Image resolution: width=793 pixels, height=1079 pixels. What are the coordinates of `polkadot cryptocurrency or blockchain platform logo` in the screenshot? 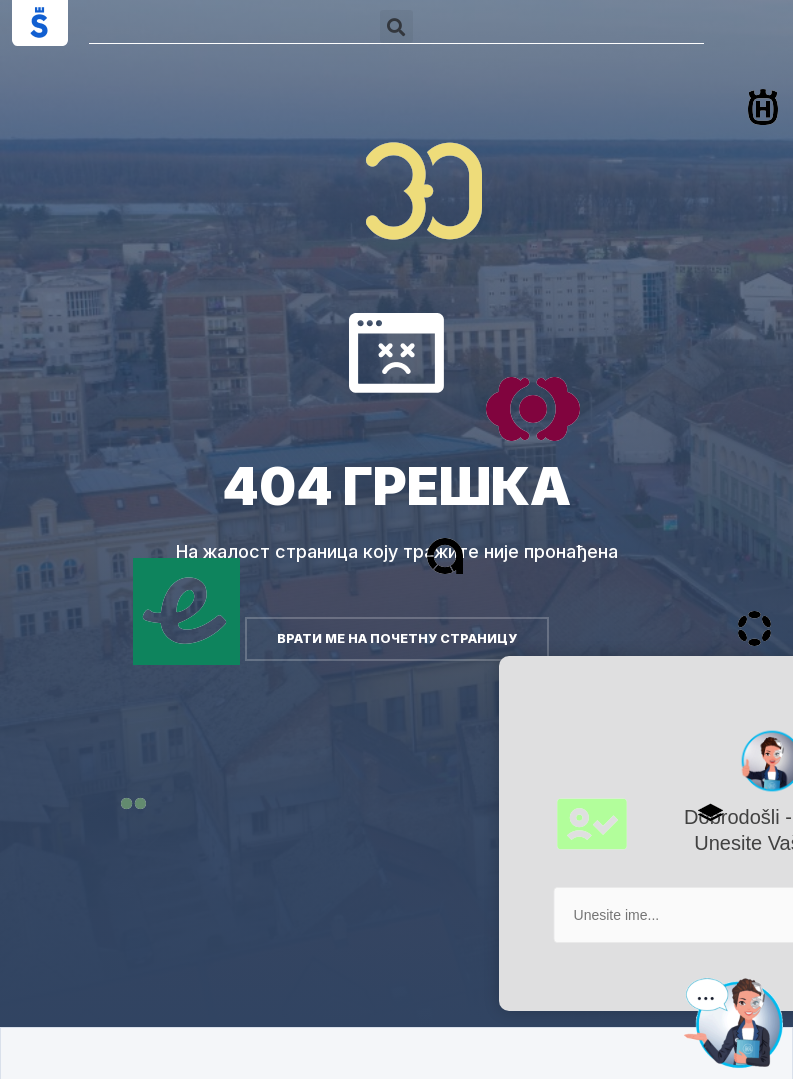 It's located at (754, 628).